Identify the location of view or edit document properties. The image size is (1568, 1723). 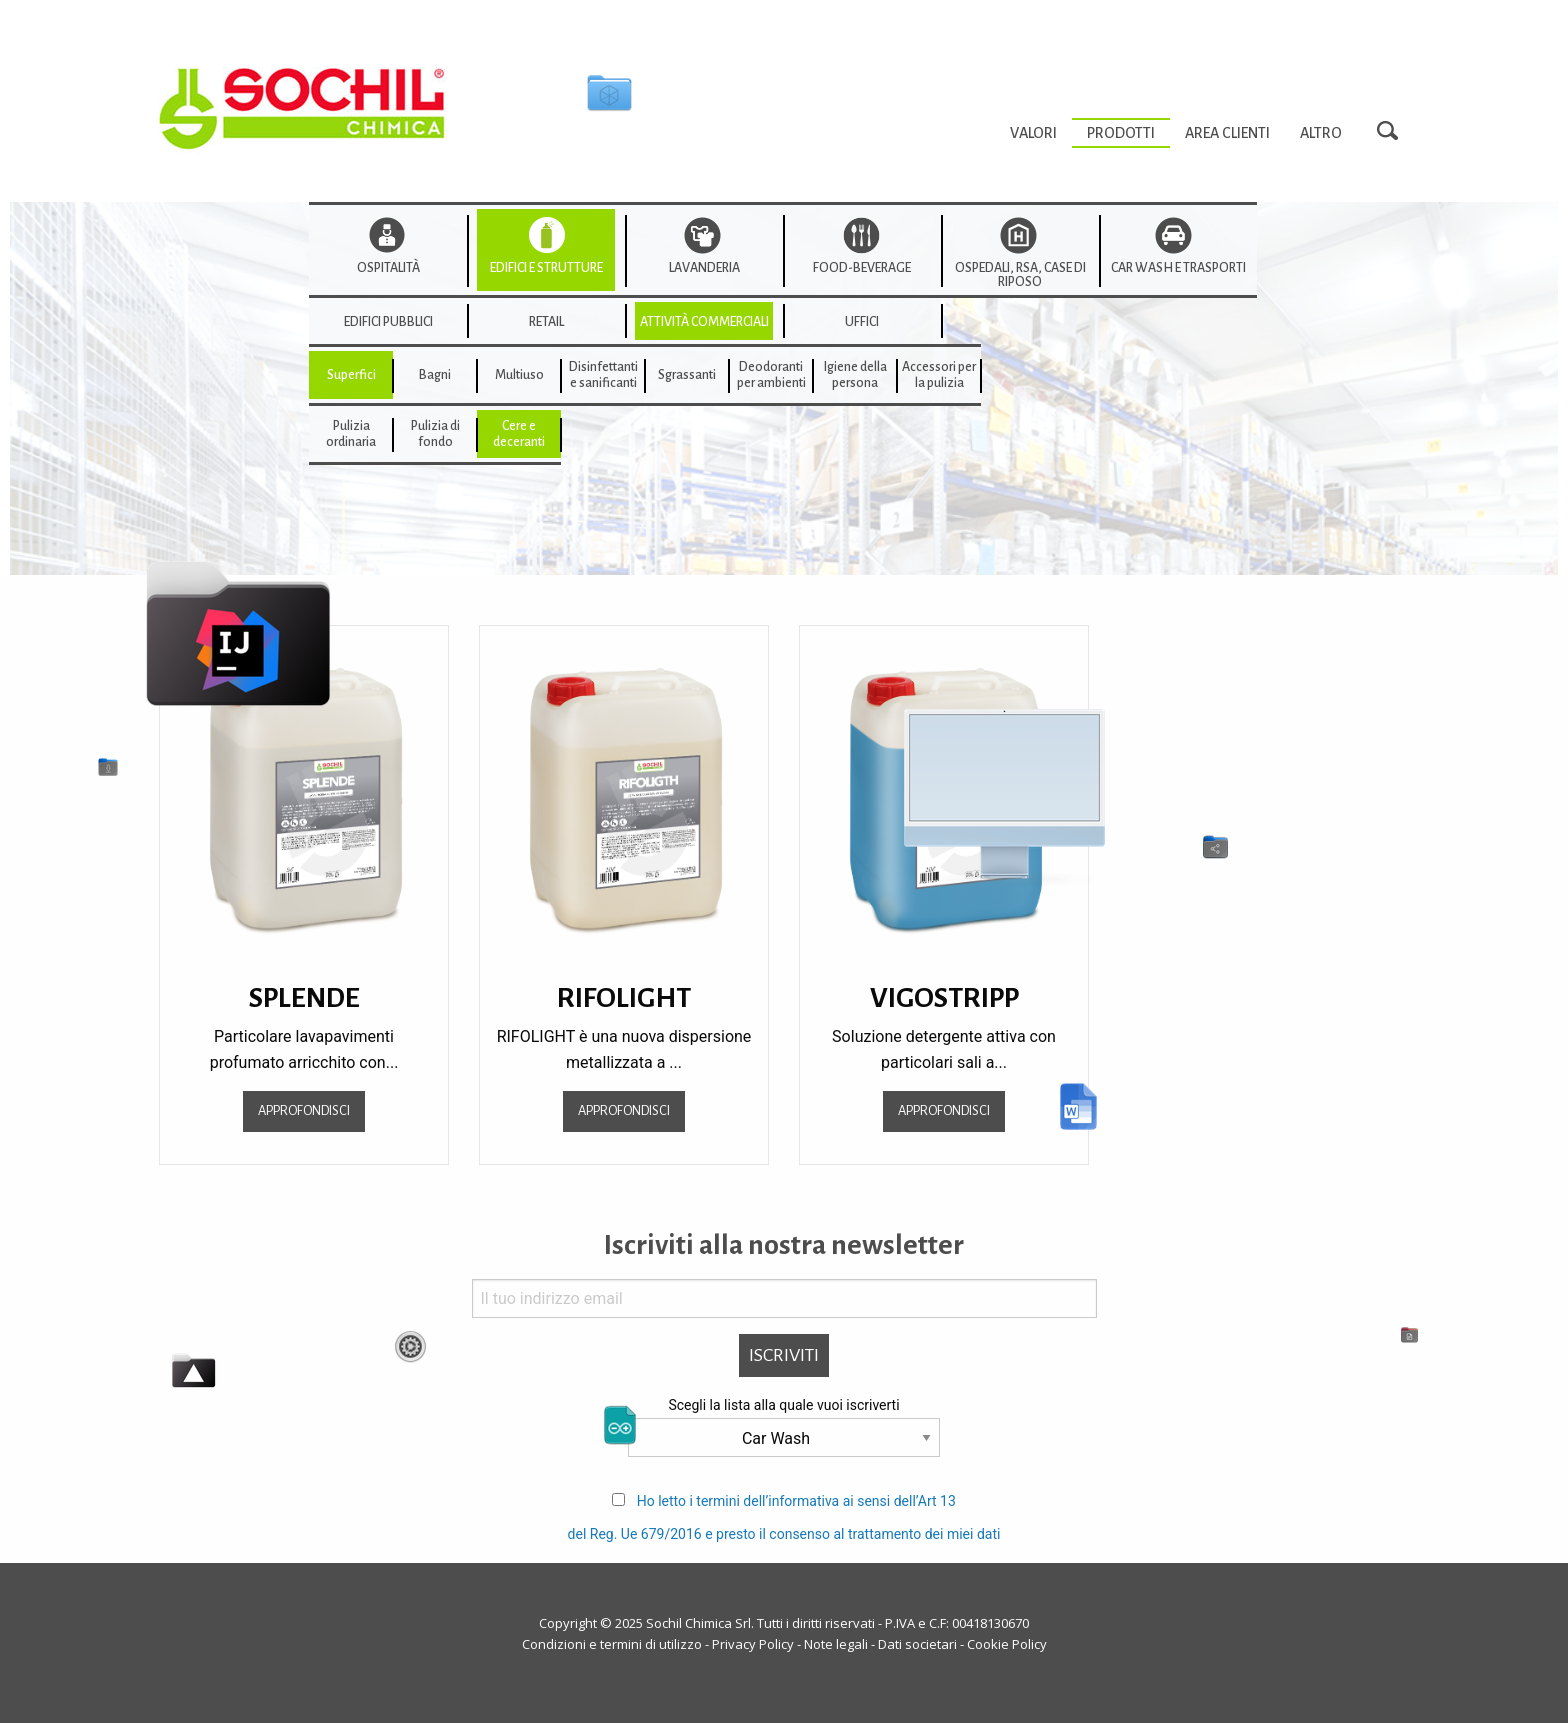
(410, 1346).